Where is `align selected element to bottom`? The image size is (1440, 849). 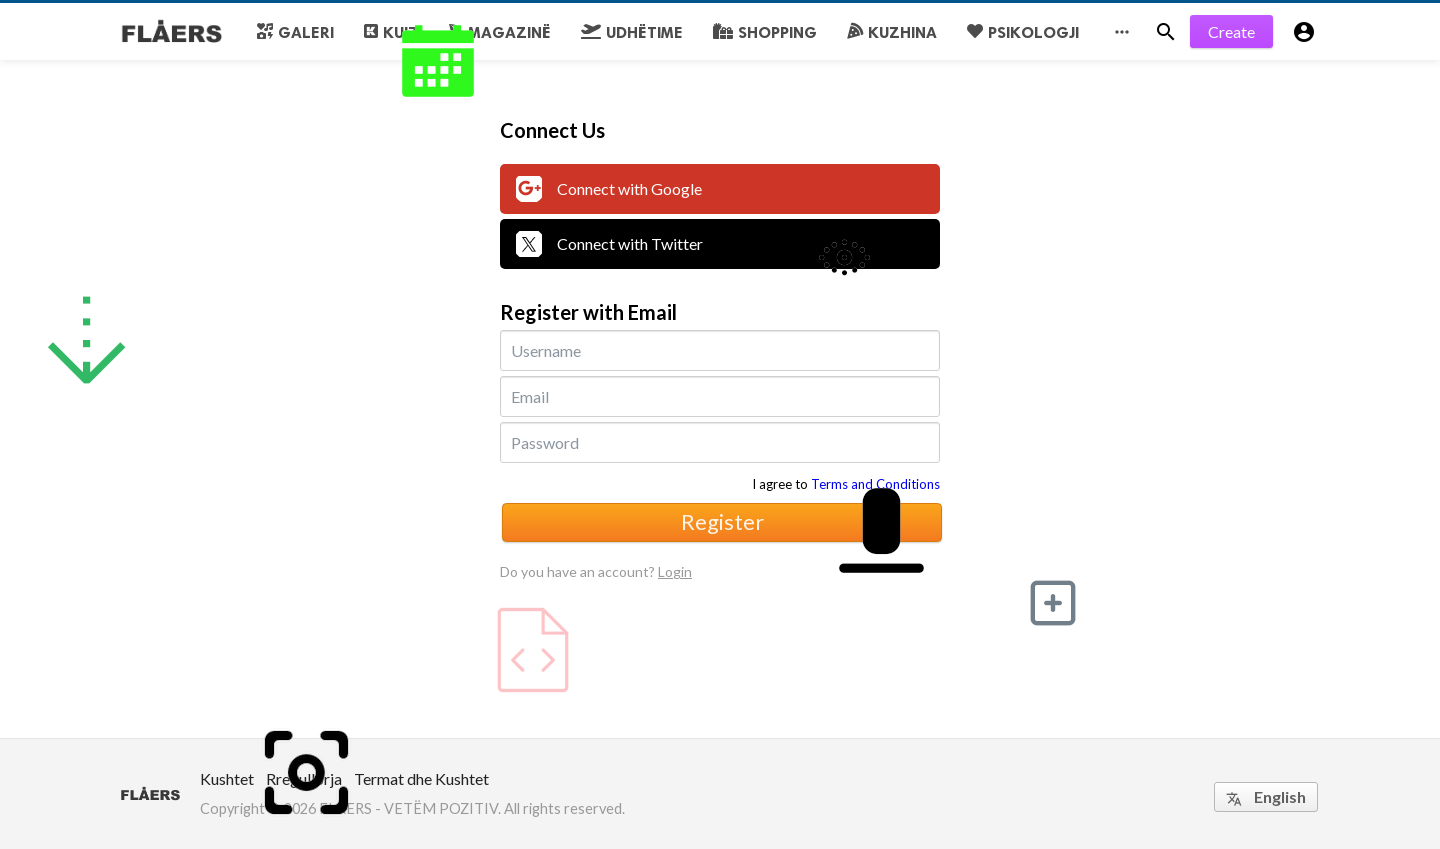 align selected element to bottom is located at coordinates (881, 530).